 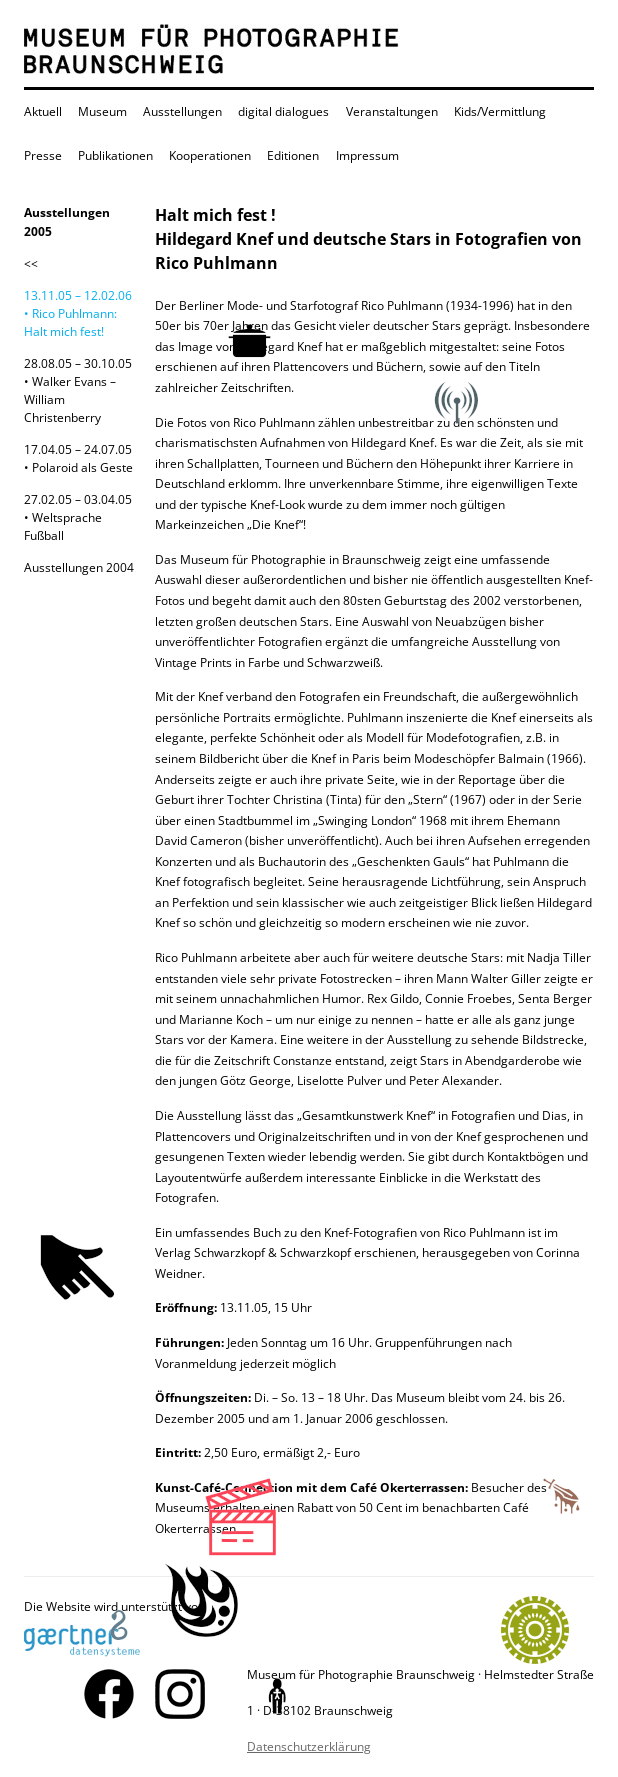 What do you see at coordinates (456, 401) in the screenshot?
I see `indicates active signal or broadcast status` at bounding box center [456, 401].